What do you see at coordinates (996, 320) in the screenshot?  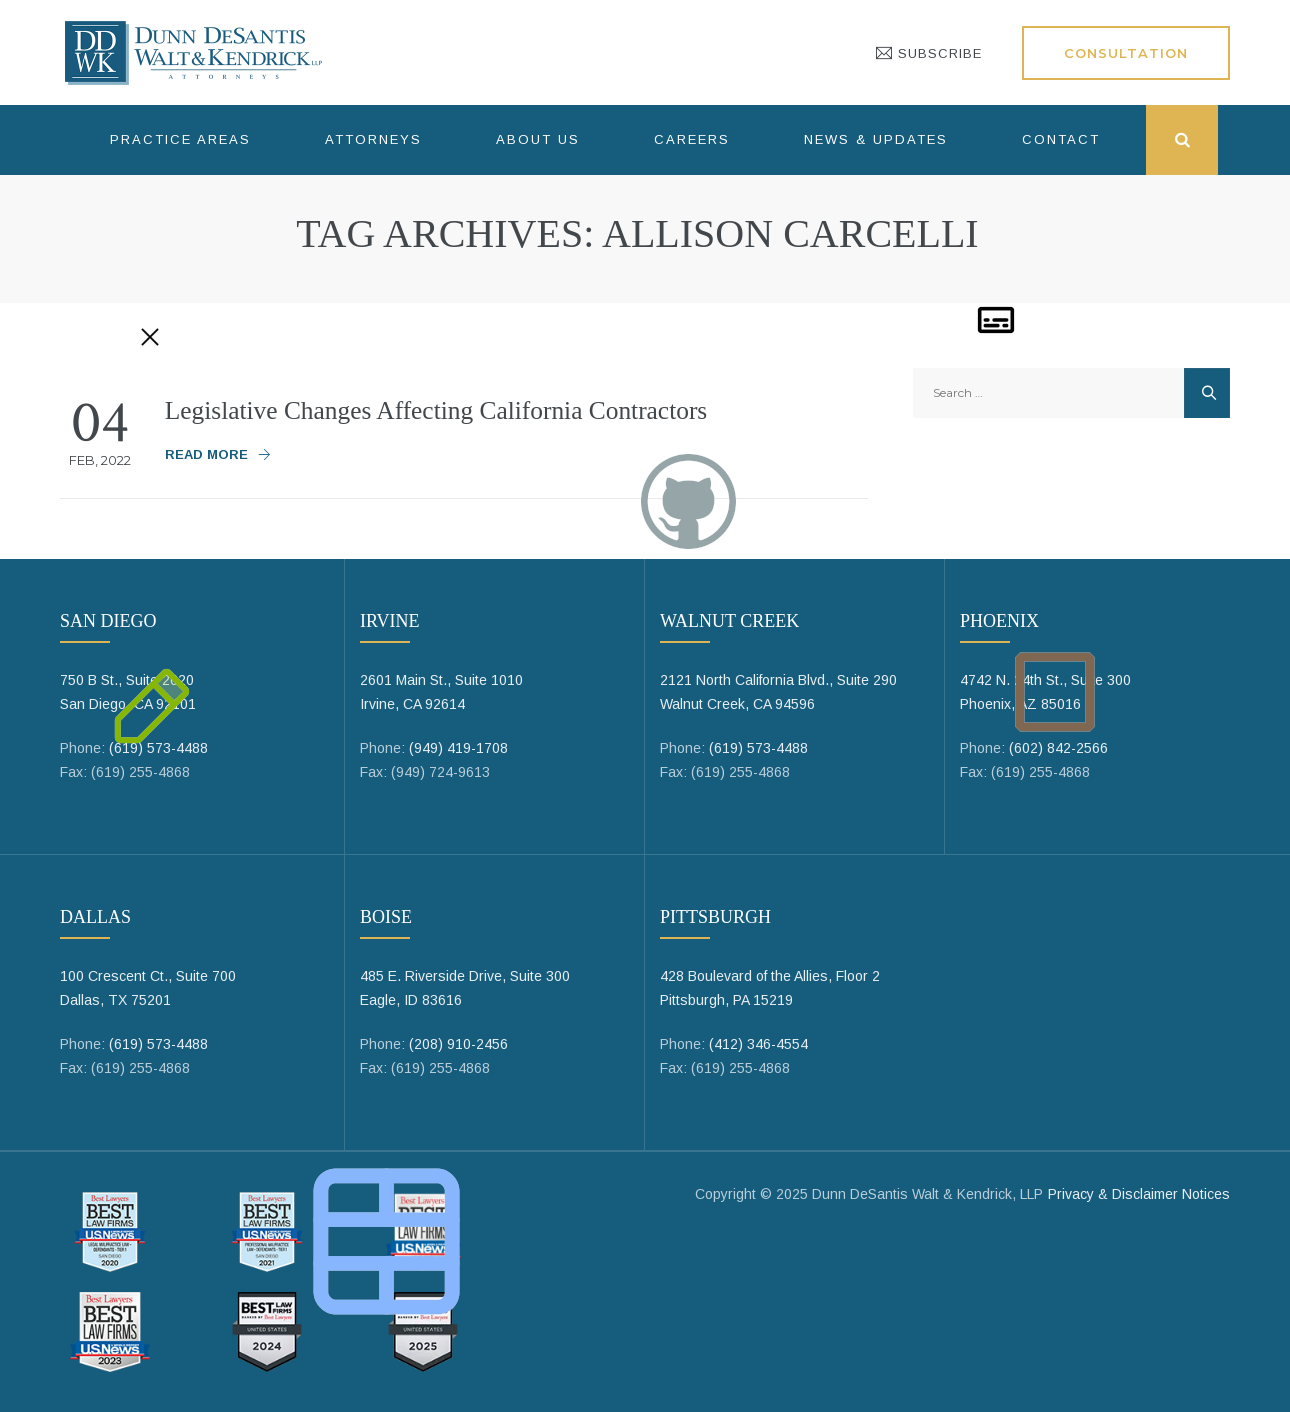 I see `enable or disable subtitles` at bounding box center [996, 320].